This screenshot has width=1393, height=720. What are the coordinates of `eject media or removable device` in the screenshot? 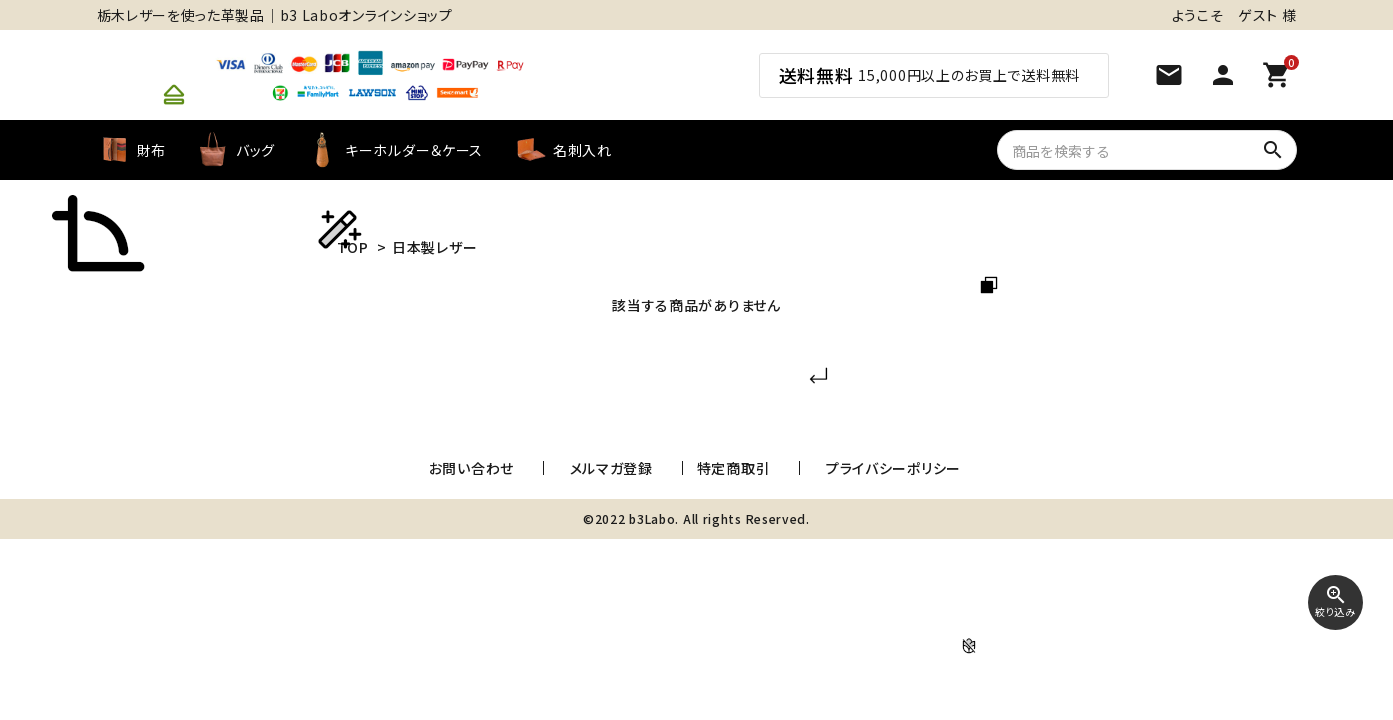 It's located at (174, 96).